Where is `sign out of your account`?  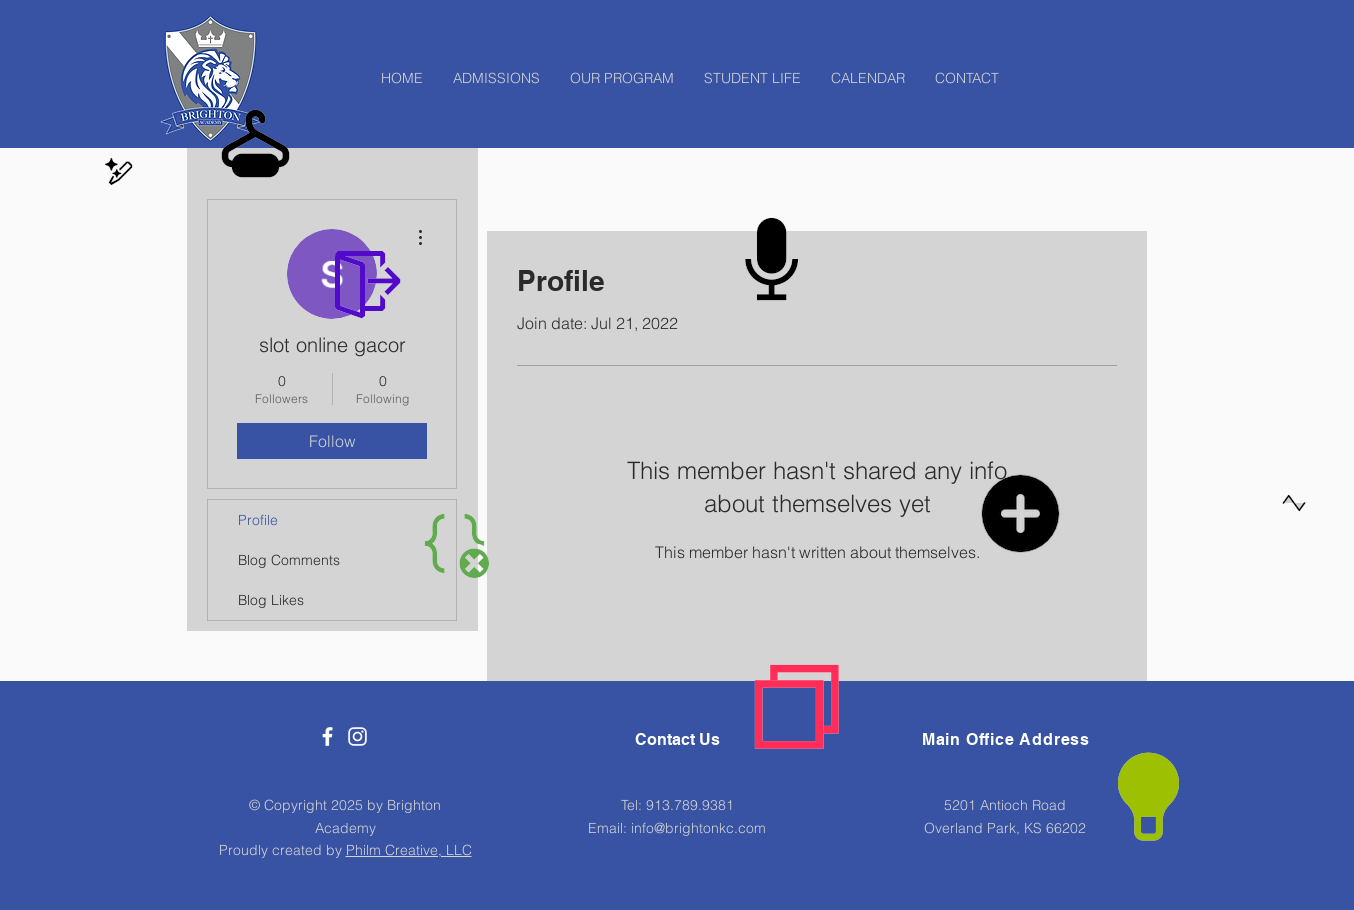
sign out of your account is located at coordinates (365, 281).